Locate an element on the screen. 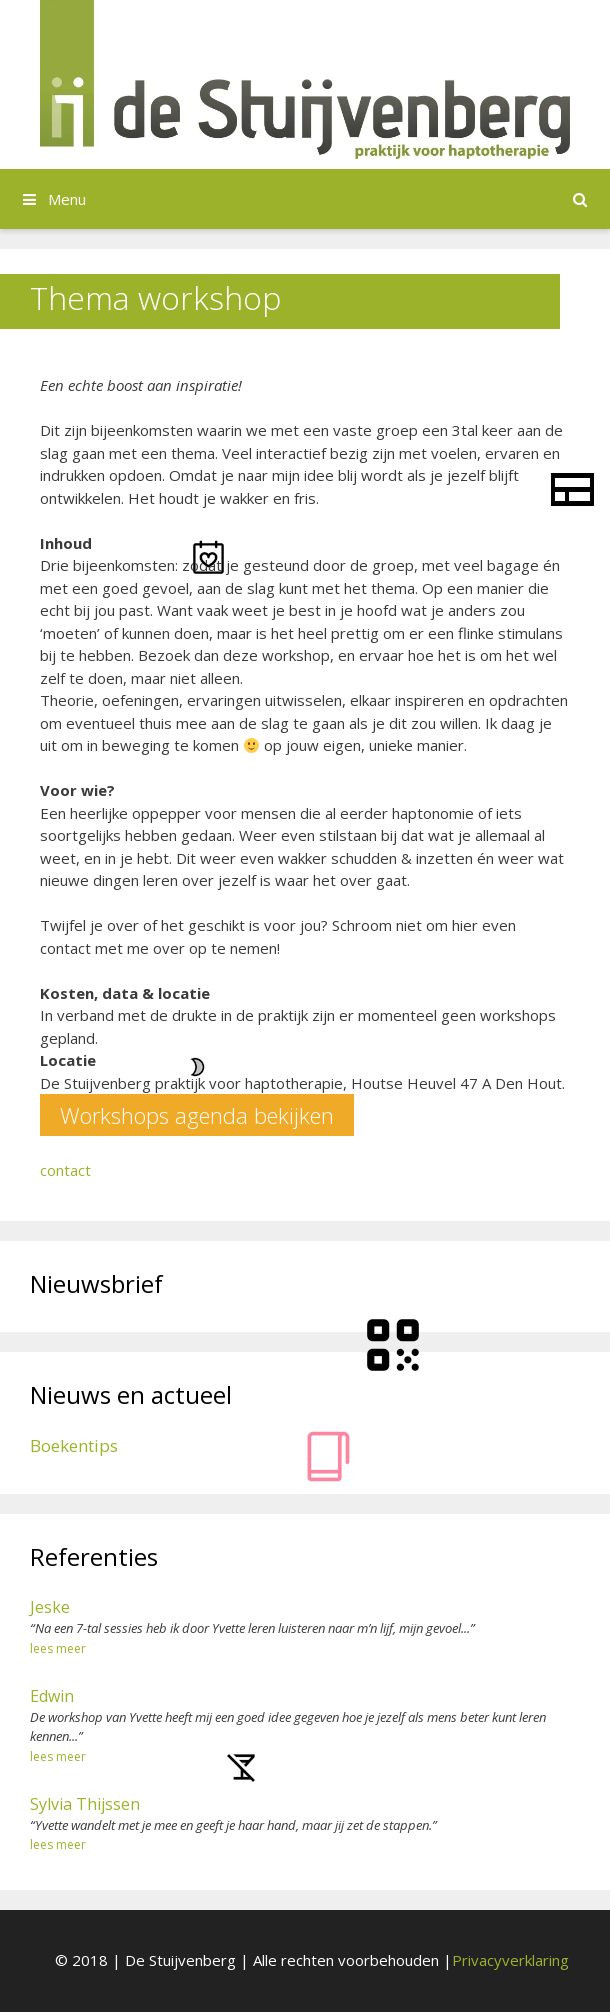 The height and width of the screenshot is (2012, 610). indicates alcohol-free zone or no drinks allowed is located at coordinates (242, 1767).